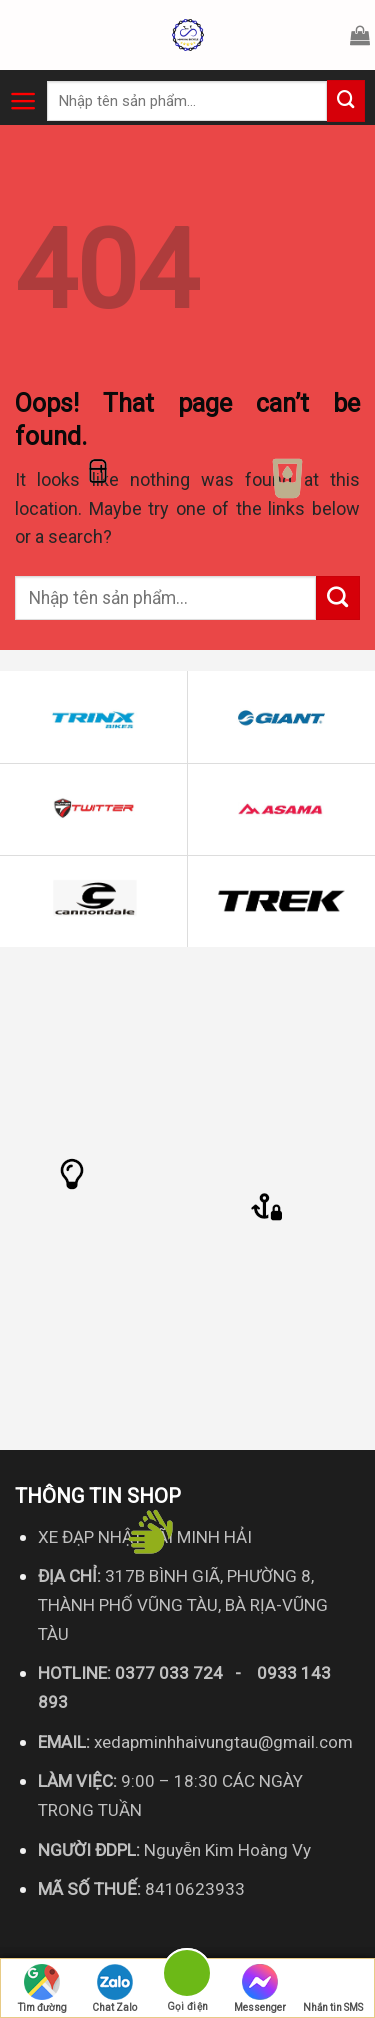 The image size is (375, 2018). I want to click on access kitchen appliance controls, so click(98, 471).